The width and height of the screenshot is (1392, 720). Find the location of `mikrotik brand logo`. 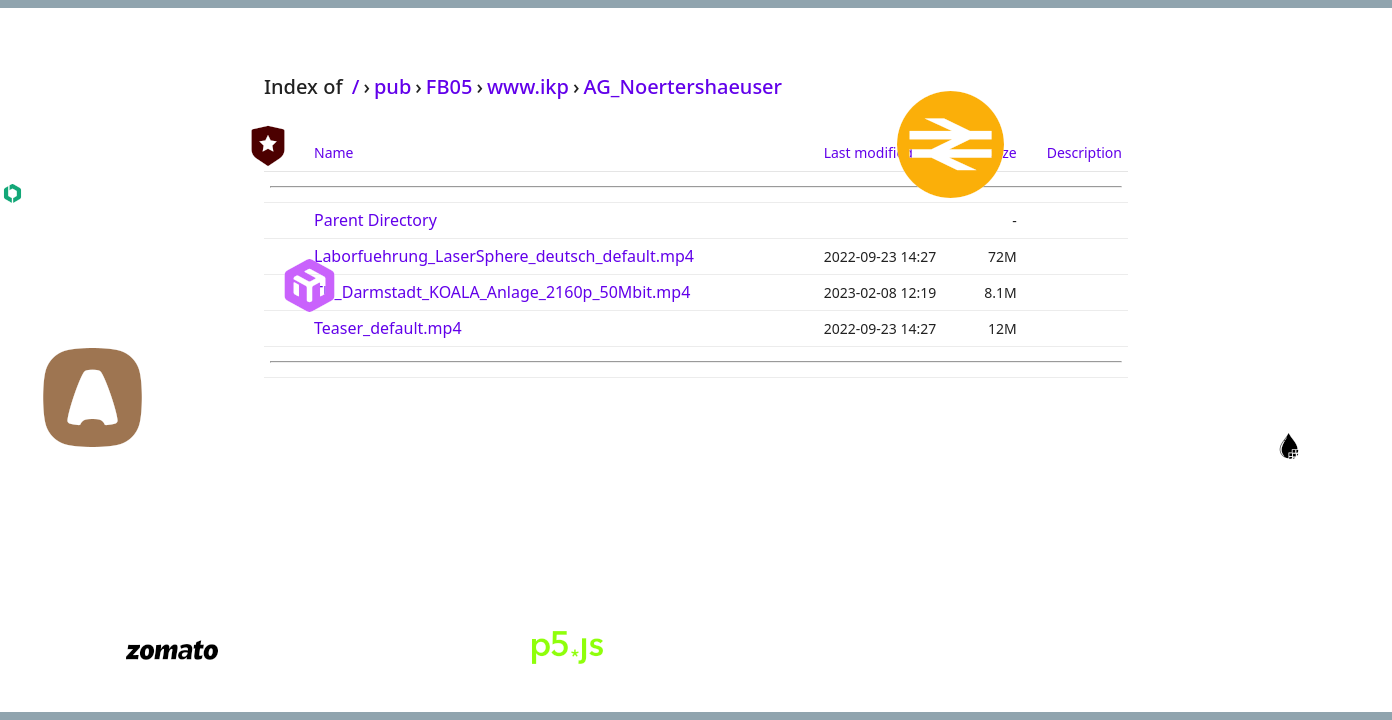

mikrotik brand logo is located at coordinates (309, 285).